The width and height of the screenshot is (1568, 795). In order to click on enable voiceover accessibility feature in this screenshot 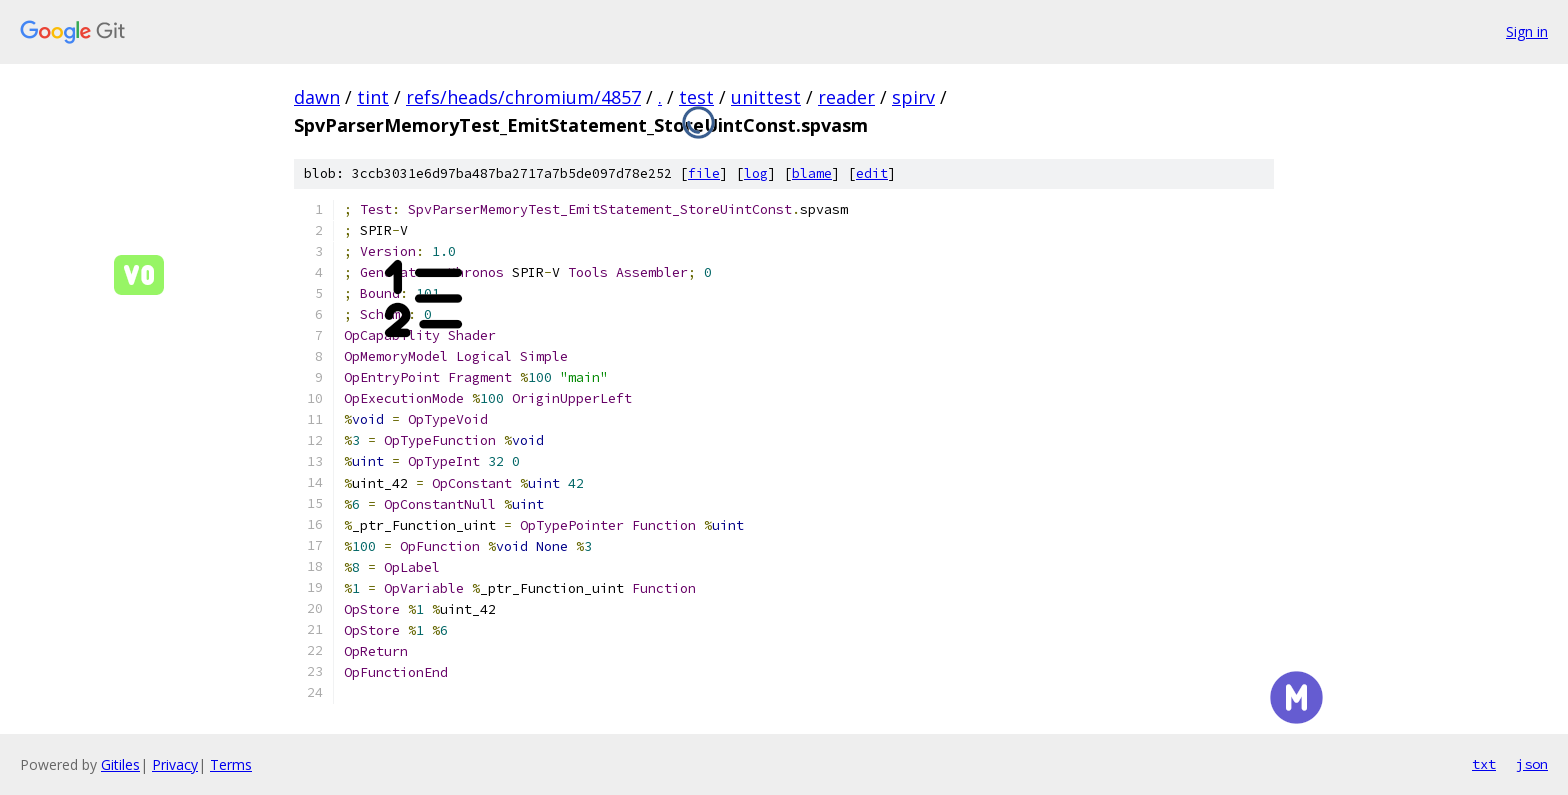, I will do `click(139, 275)`.